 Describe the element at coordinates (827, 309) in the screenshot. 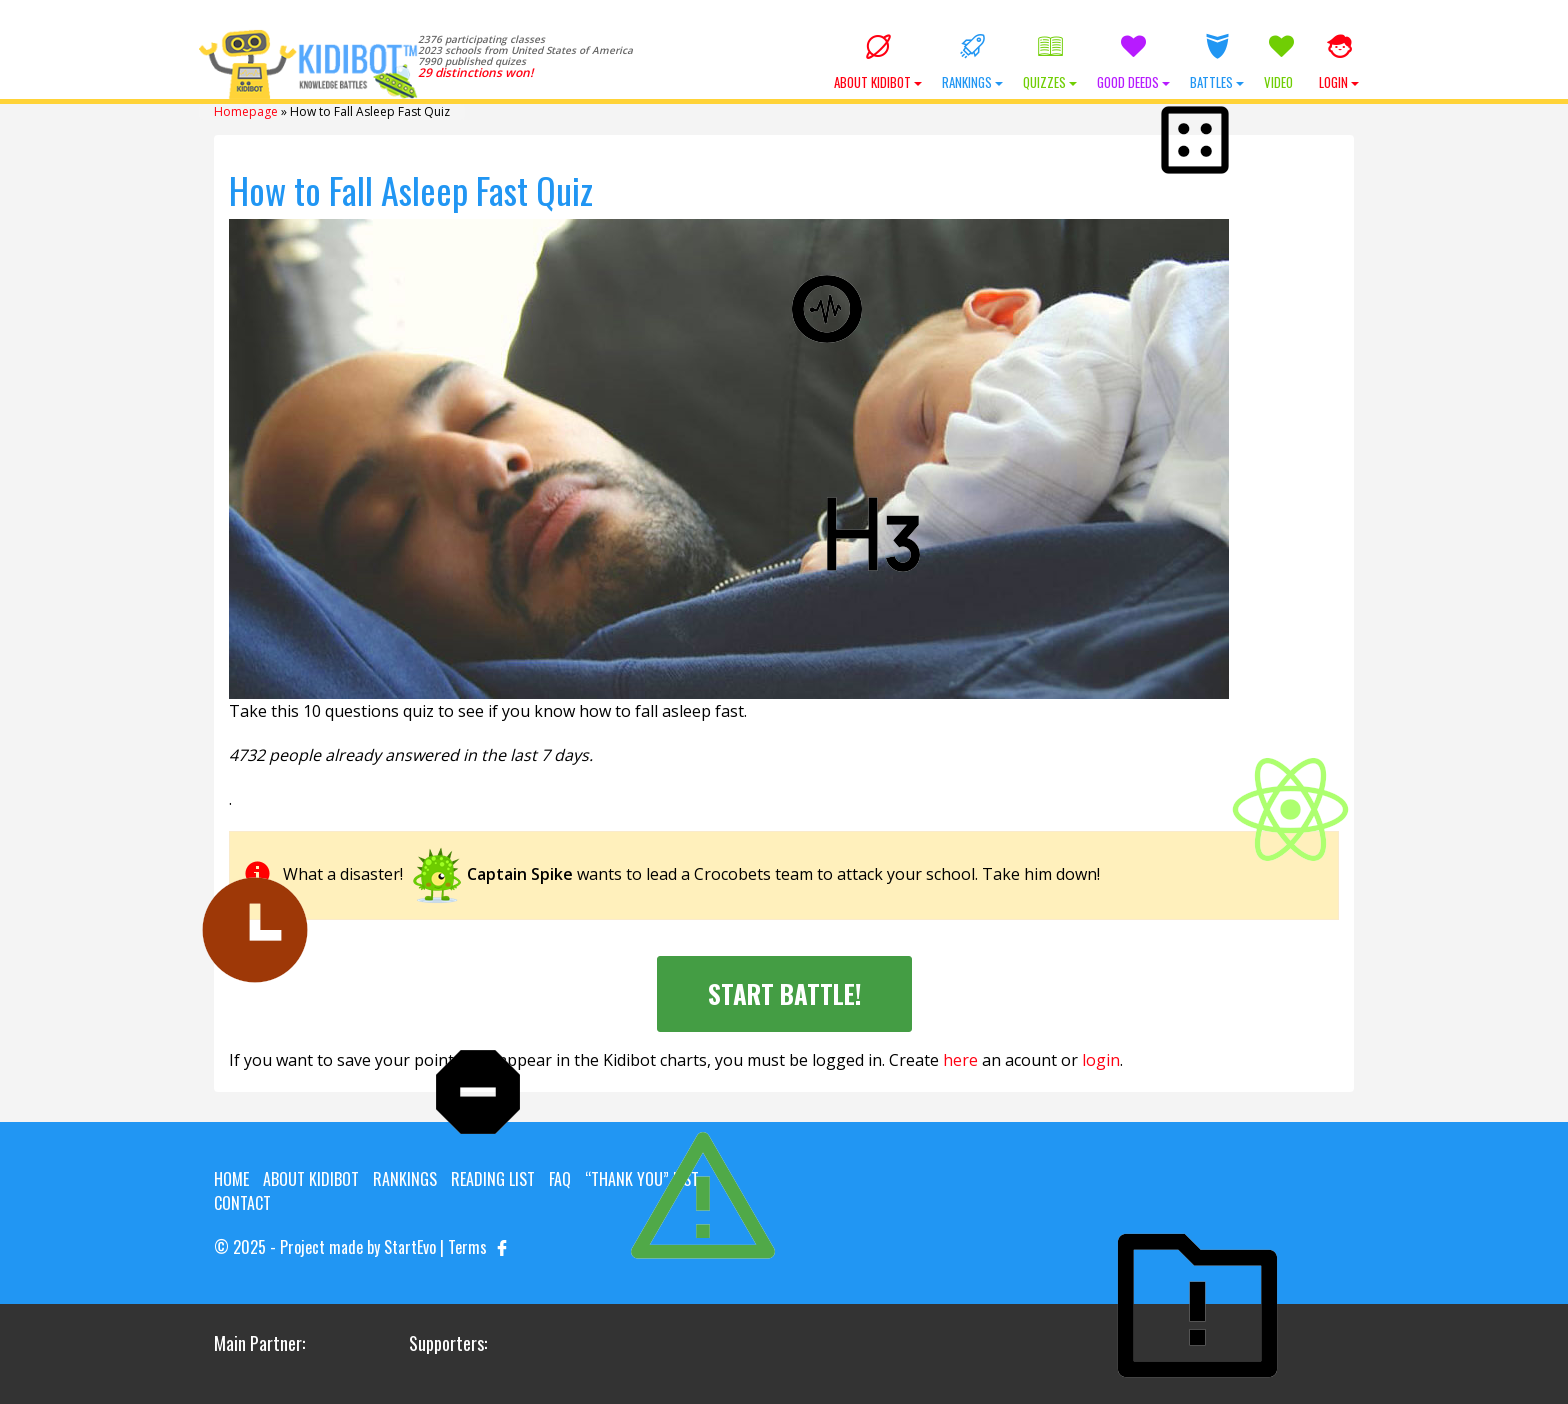

I see `graylog logo - open log management platform` at that location.